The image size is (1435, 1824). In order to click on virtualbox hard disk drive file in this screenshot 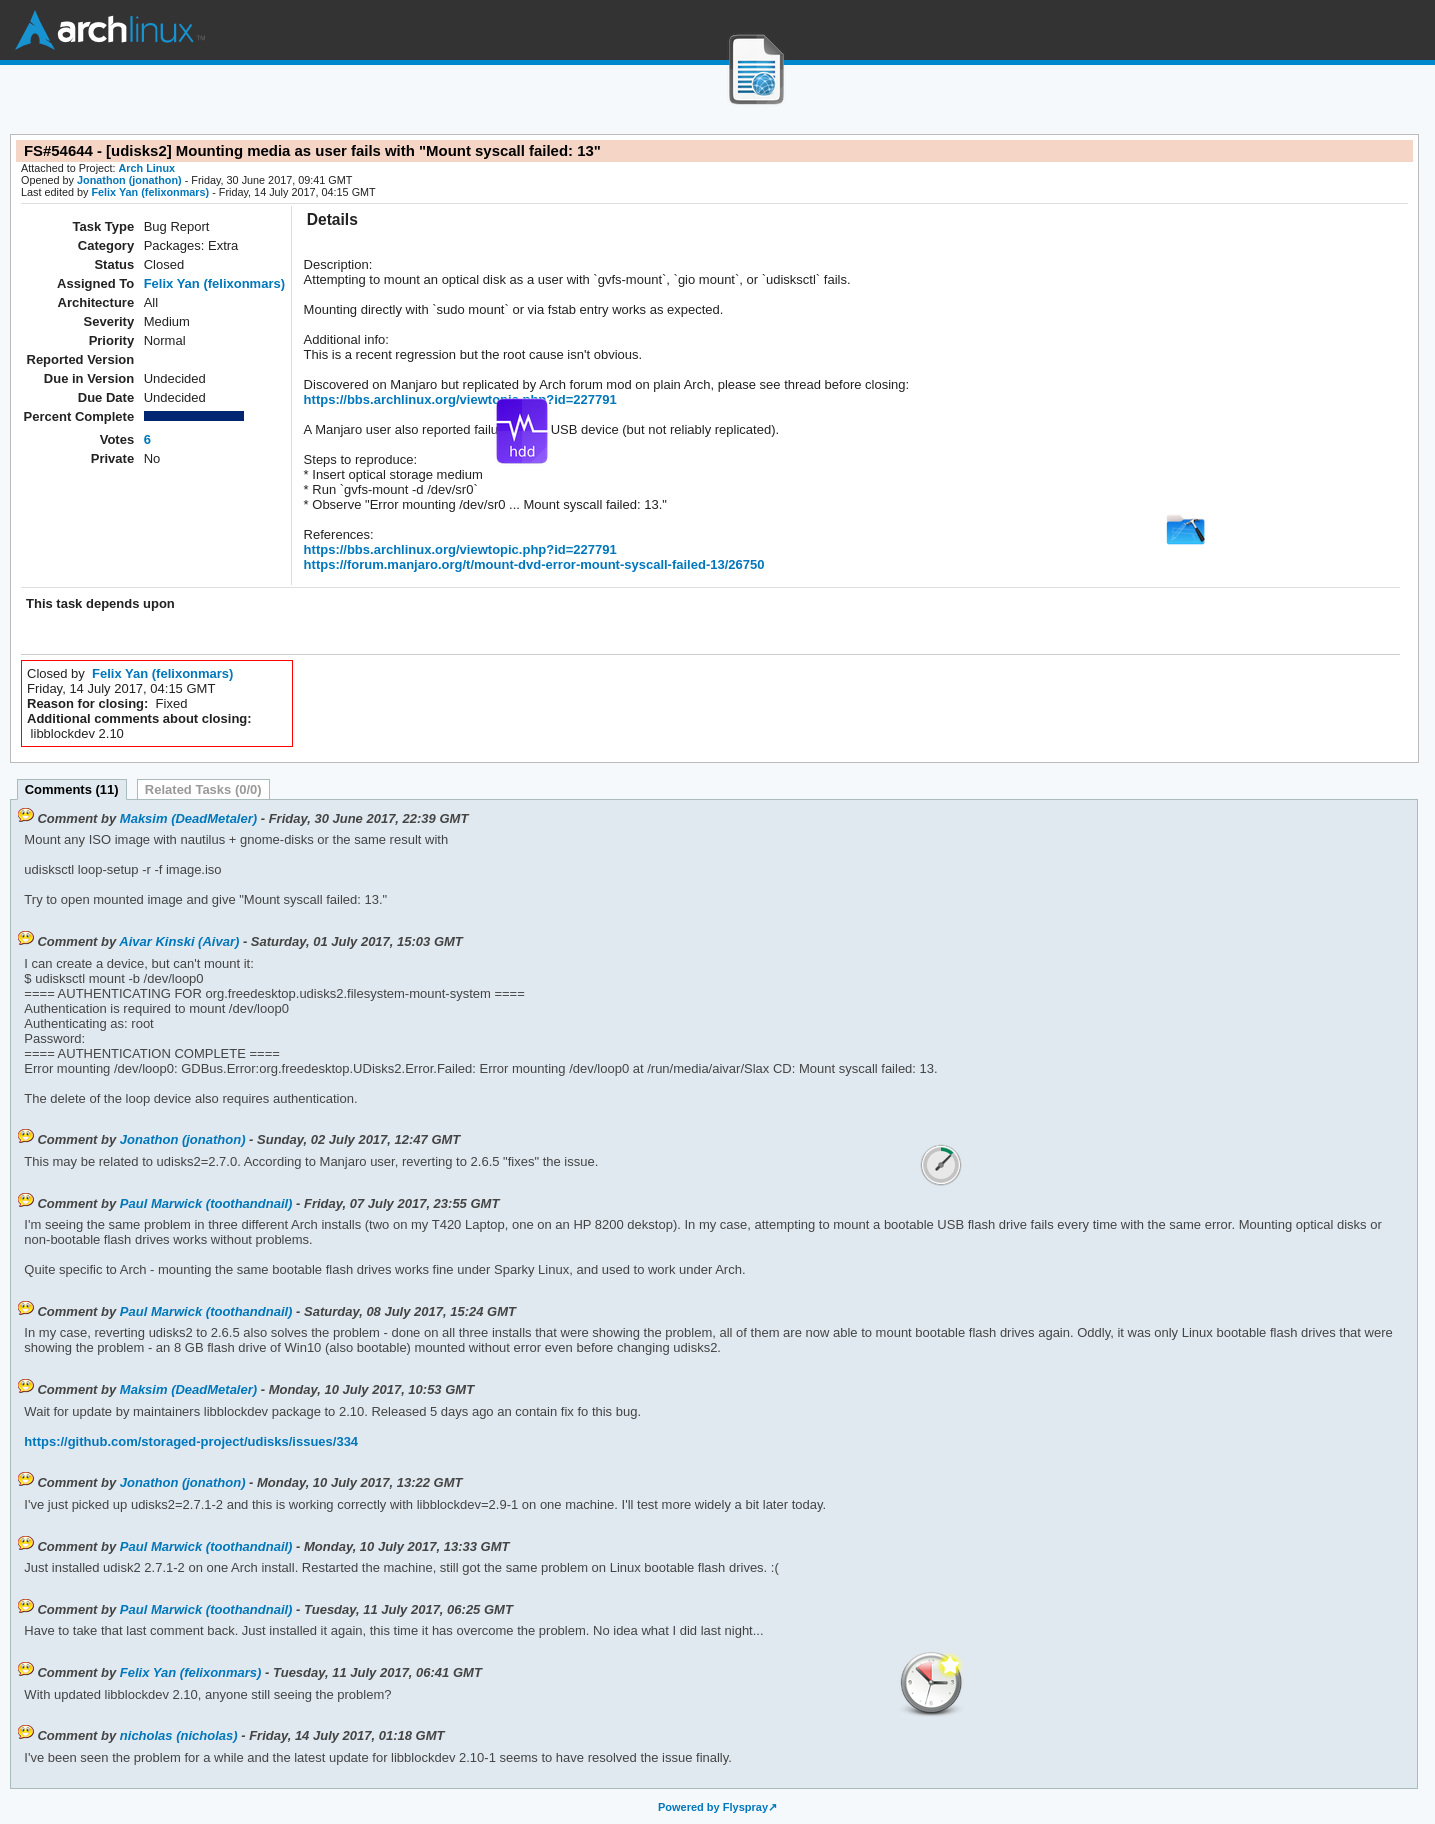, I will do `click(522, 431)`.